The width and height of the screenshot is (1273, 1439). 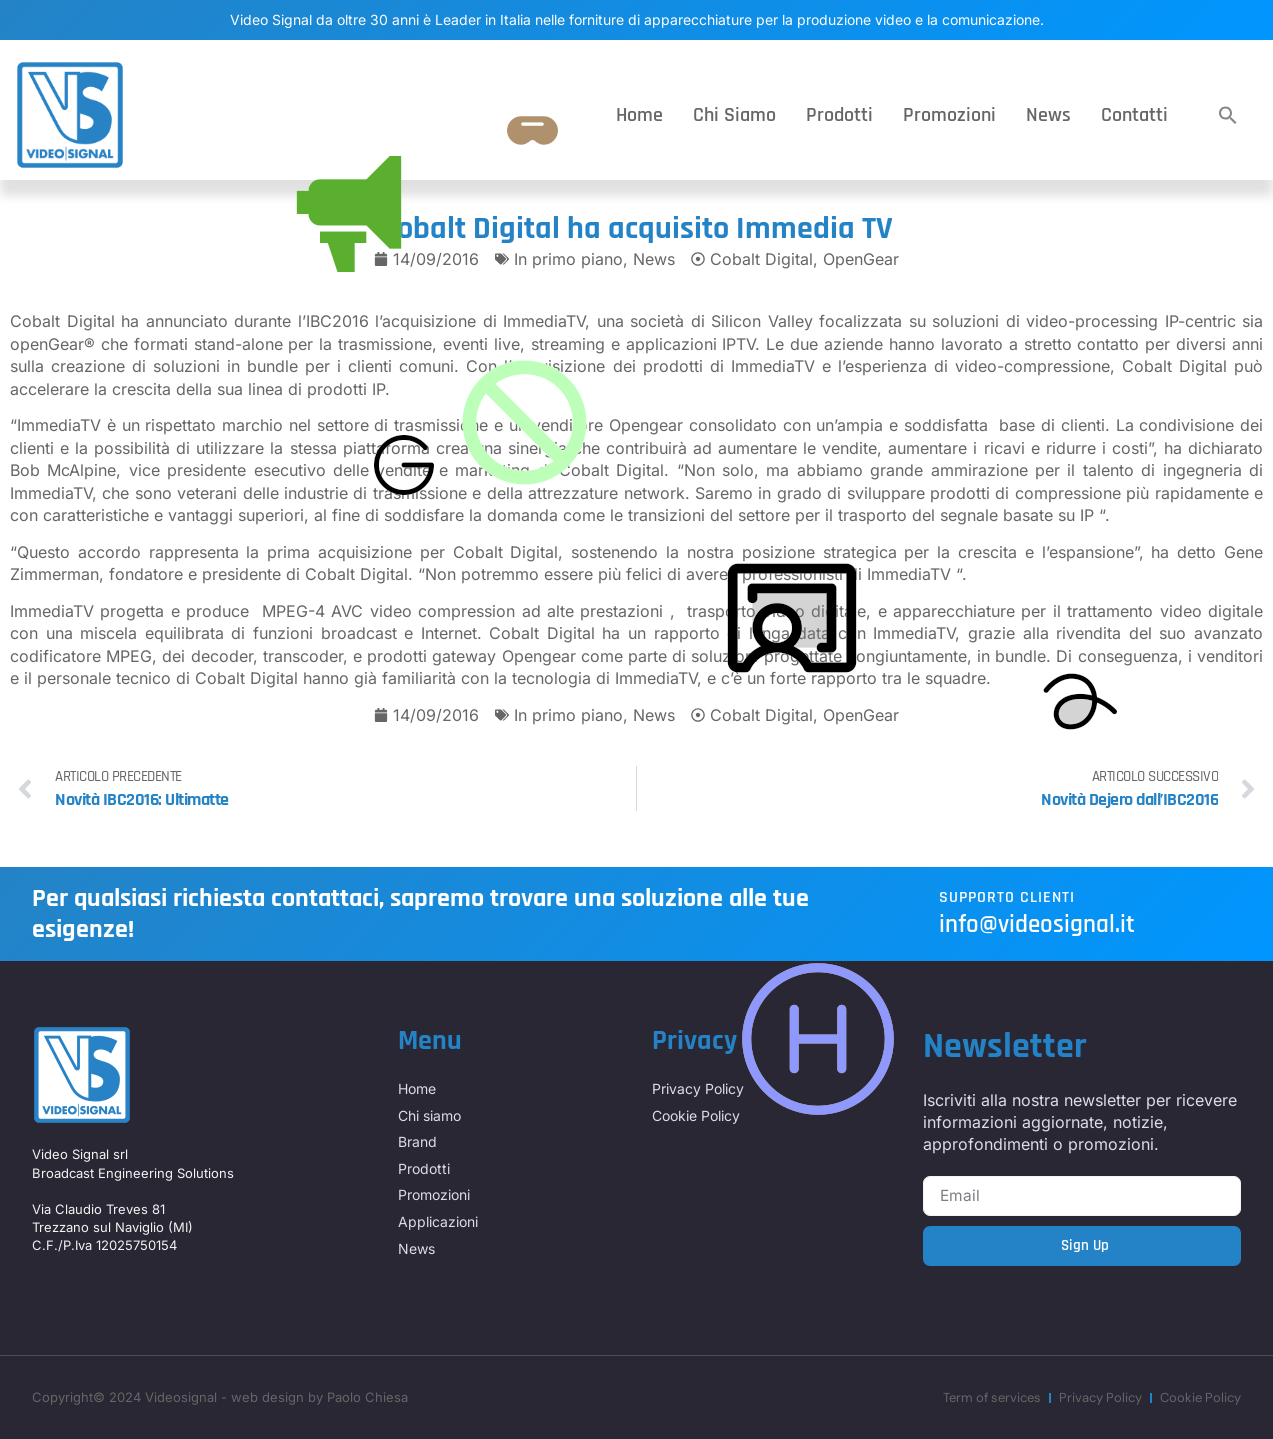 What do you see at coordinates (818, 1039) in the screenshot?
I see `indicates a hospital or helipad location` at bounding box center [818, 1039].